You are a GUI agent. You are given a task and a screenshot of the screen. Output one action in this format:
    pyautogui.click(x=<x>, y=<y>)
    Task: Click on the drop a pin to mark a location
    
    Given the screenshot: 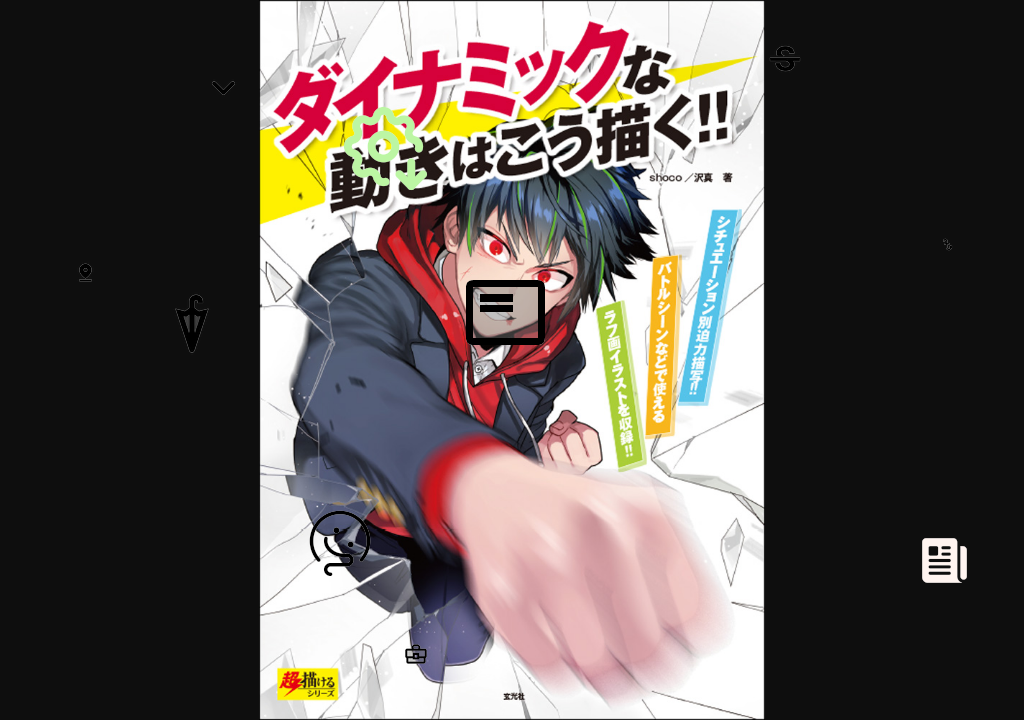 What is the action you would take?
    pyautogui.click(x=85, y=272)
    